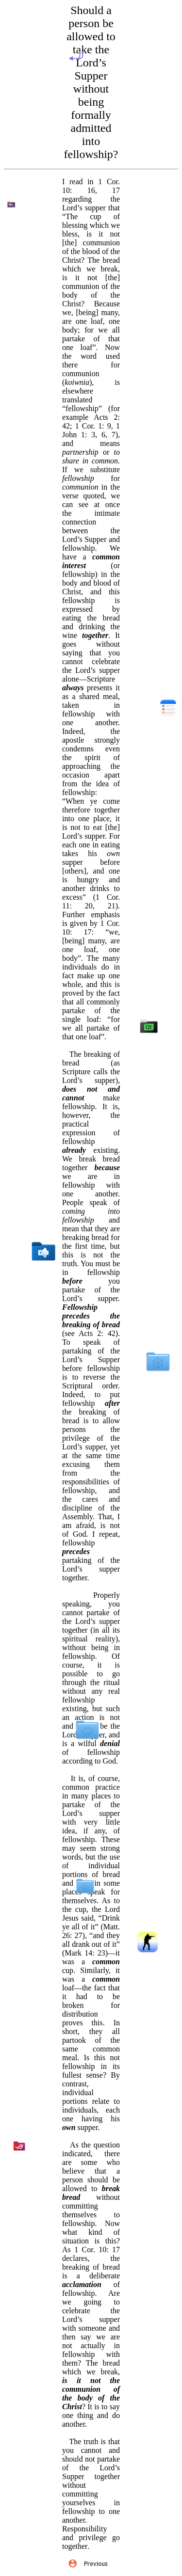 The width and height of the screenshot is (182, 2576). I want to click on folder containing Google Bard AI files, so click(11, 205).